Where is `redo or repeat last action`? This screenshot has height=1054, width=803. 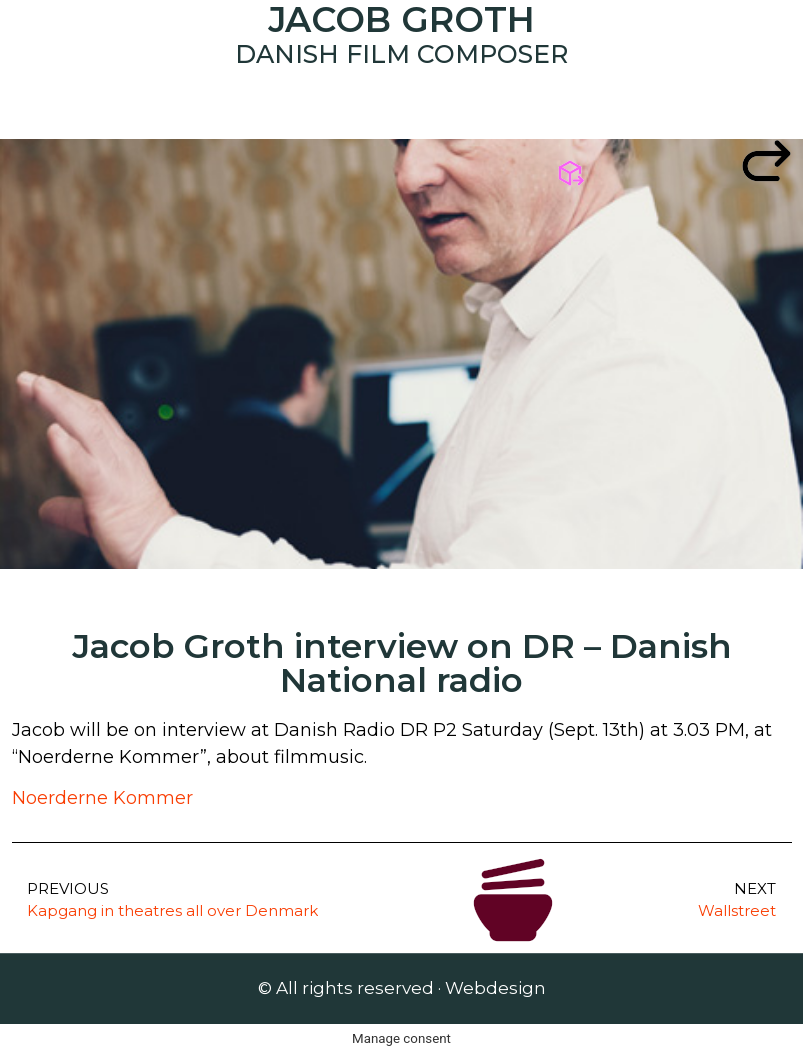
redo or repeat last action is located at coordinates (766, 162).